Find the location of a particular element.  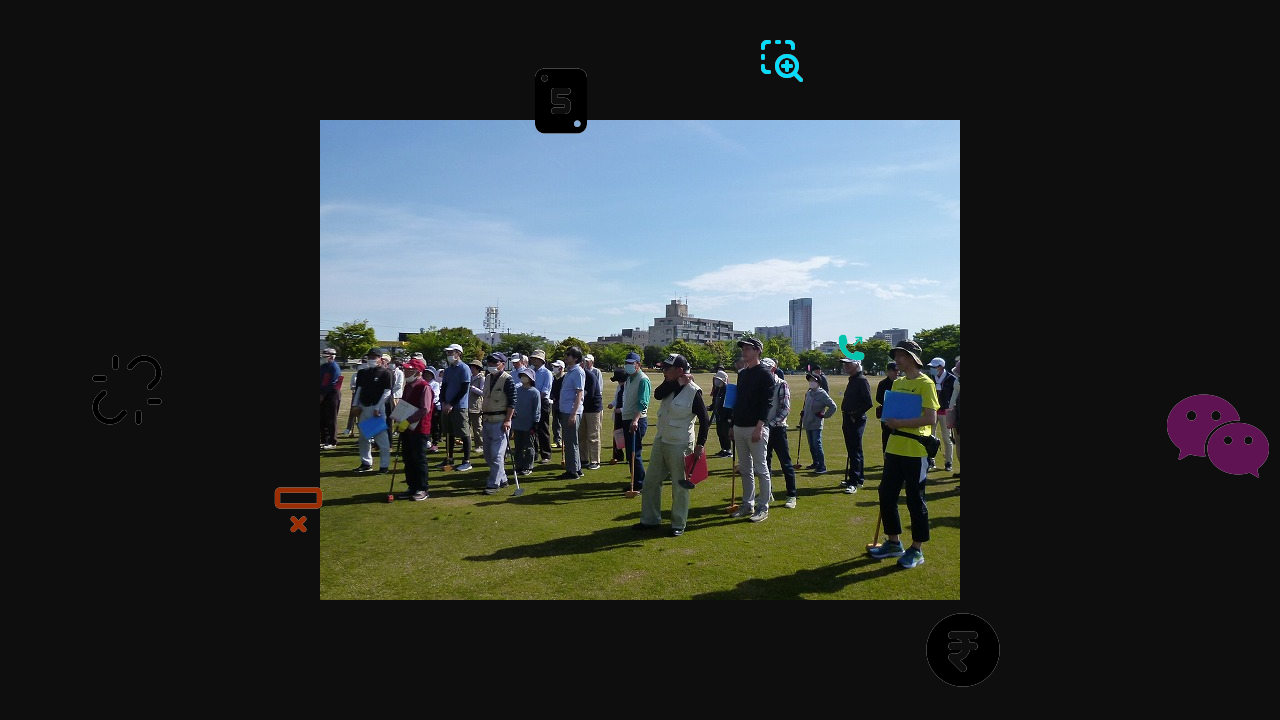

remove a row from a table or spreadsheet is located at coordinates (298, 508).